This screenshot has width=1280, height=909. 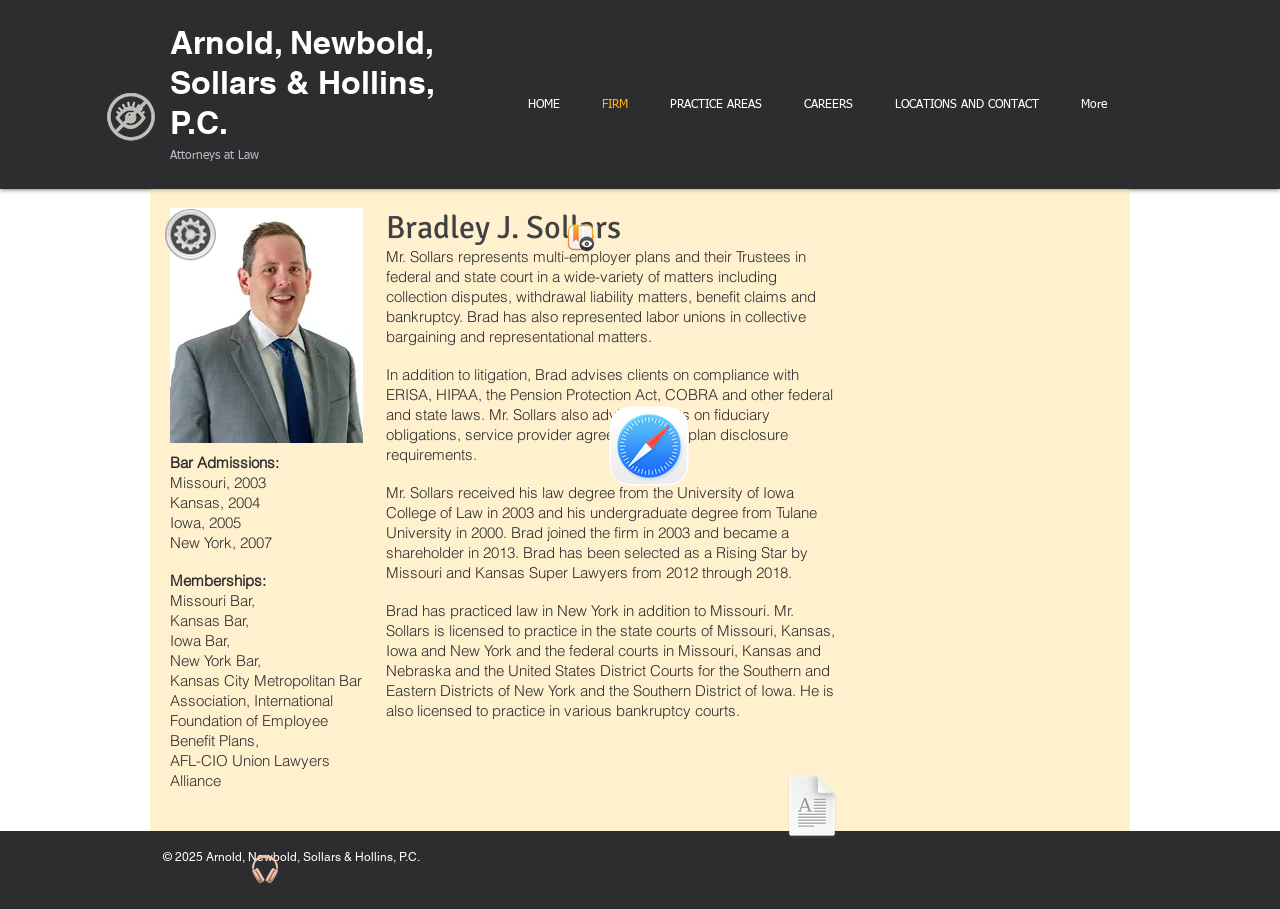 What do you see at coordinates (812, 807) in the screenshot?
I see `a rich text format document file` at bounding box center [812, 807].